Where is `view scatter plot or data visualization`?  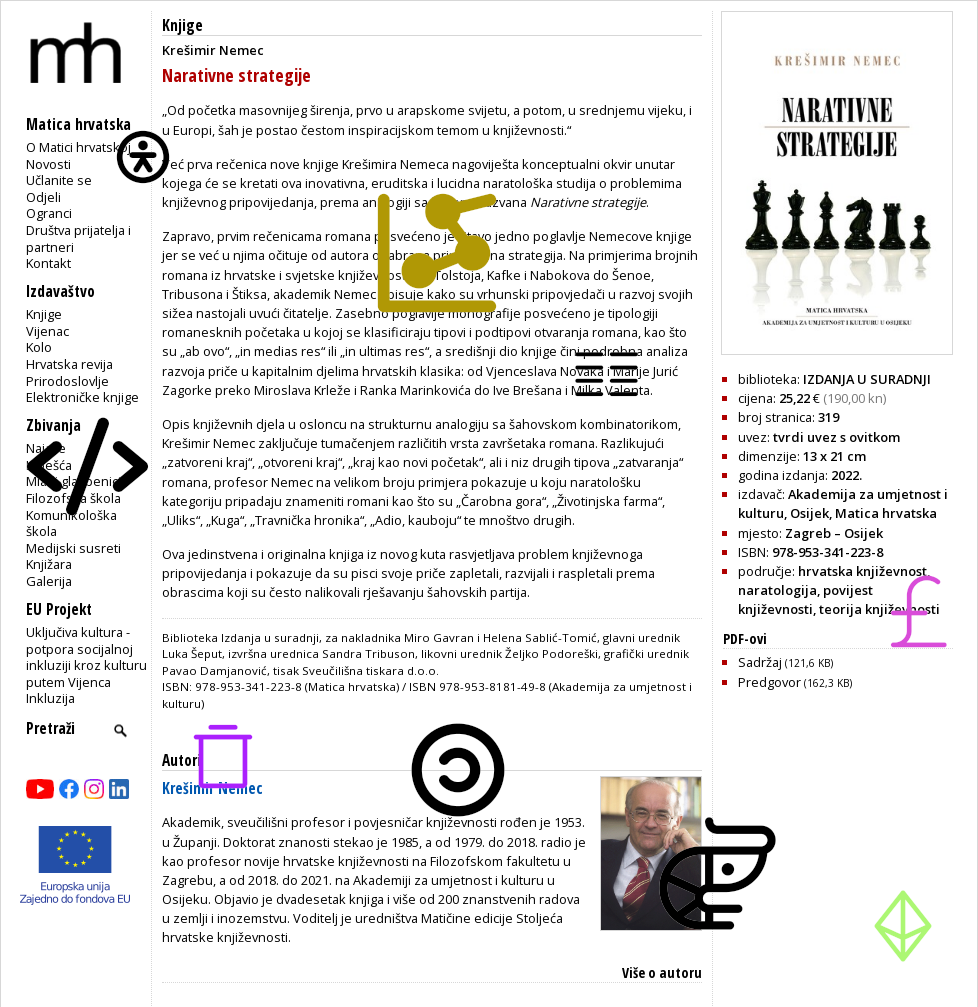 view scatter plot or data visualization is located at coordinates (437, 253).